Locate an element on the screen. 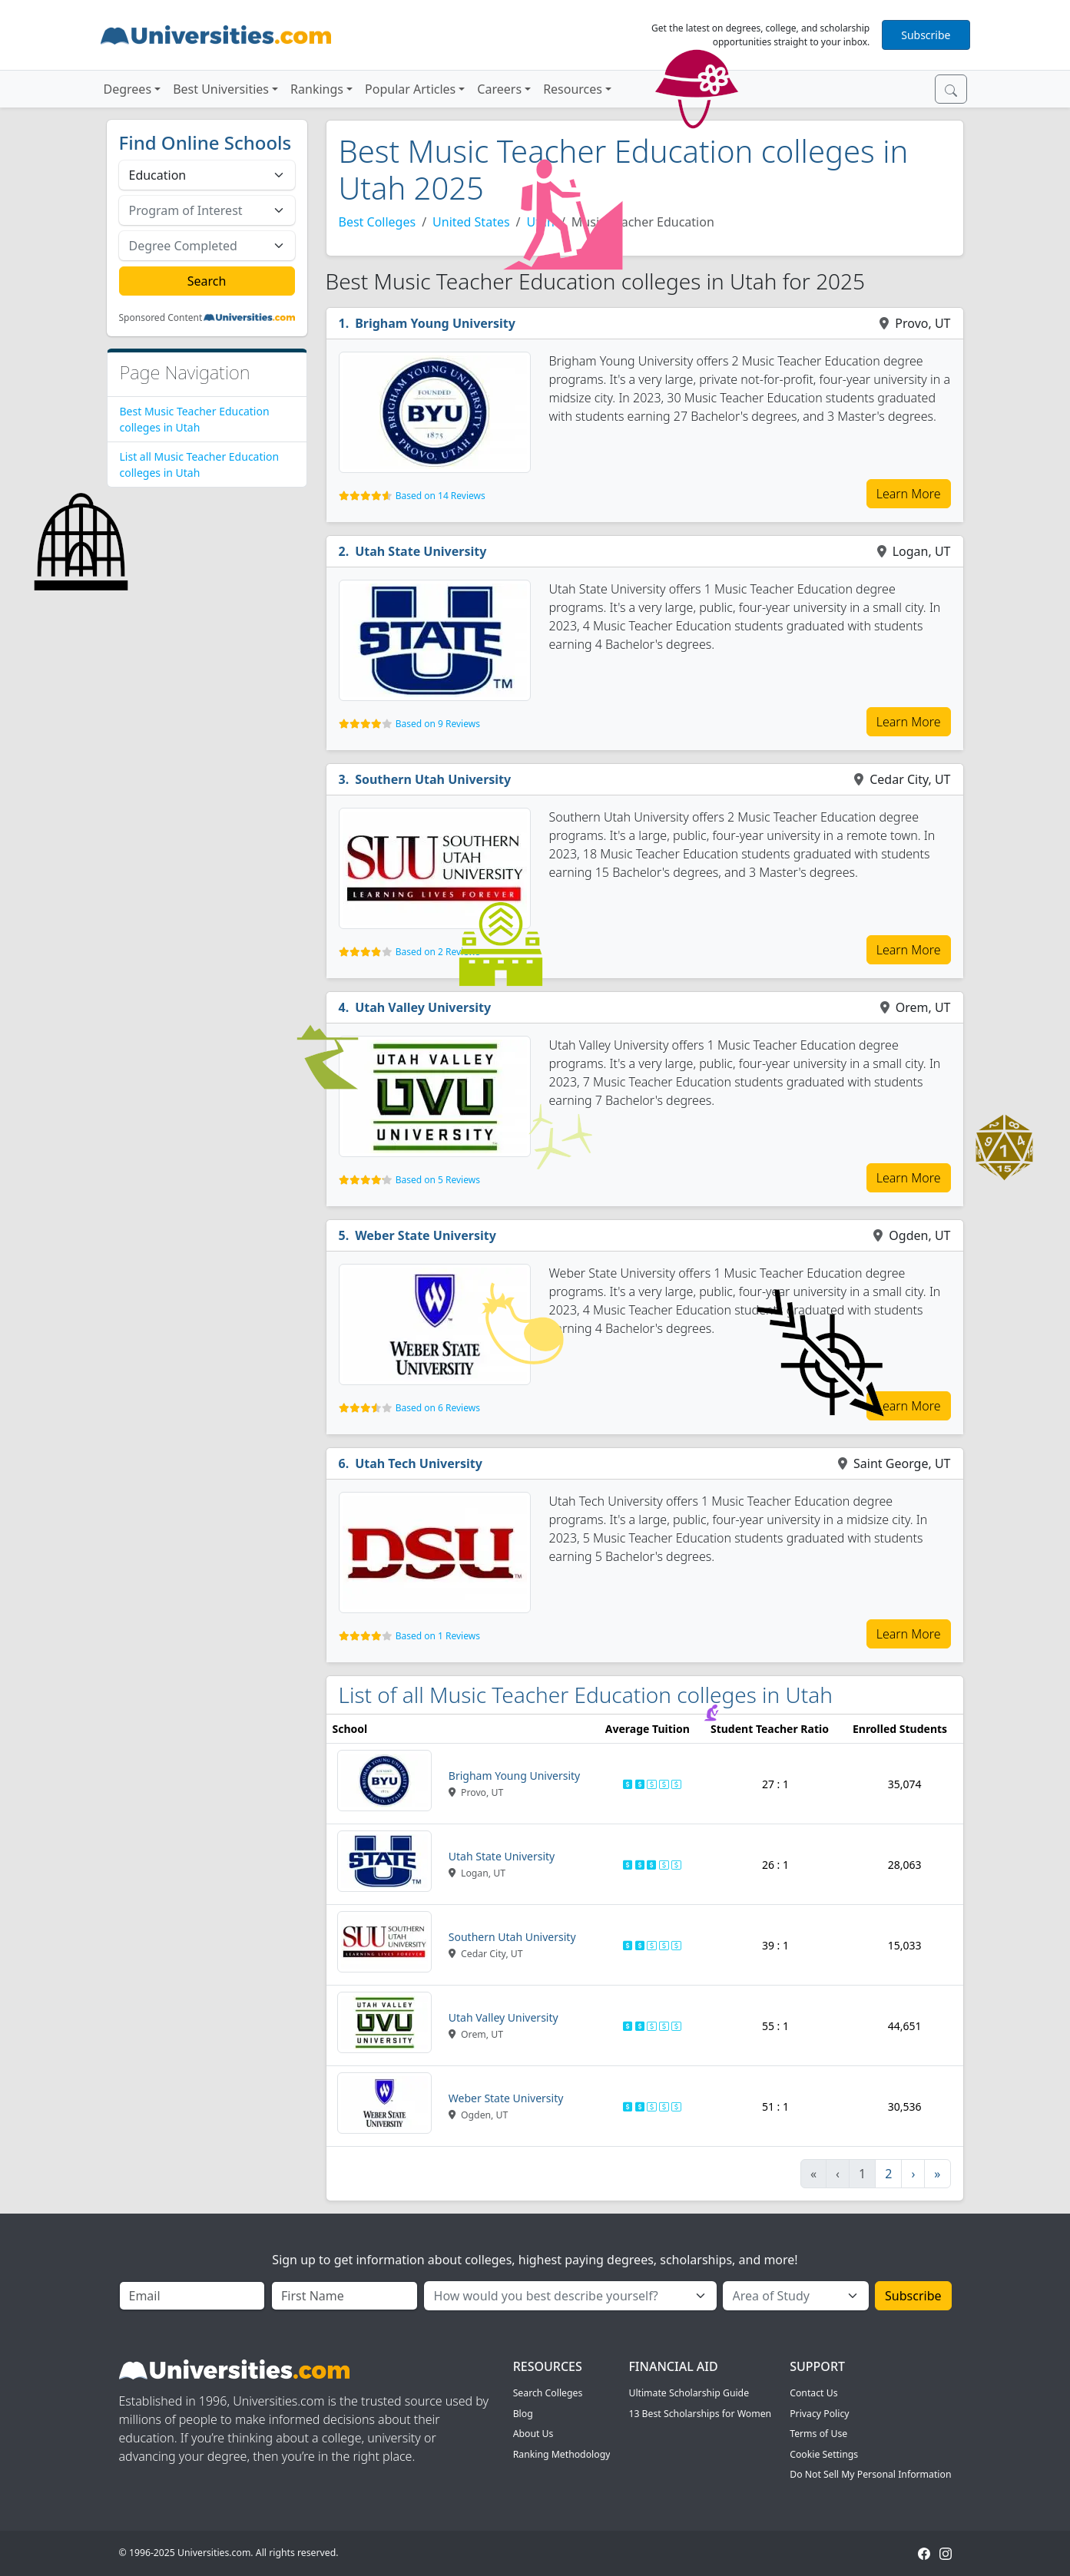  deploy caltrops to slow enemies is located at coordinates (560, 1136).